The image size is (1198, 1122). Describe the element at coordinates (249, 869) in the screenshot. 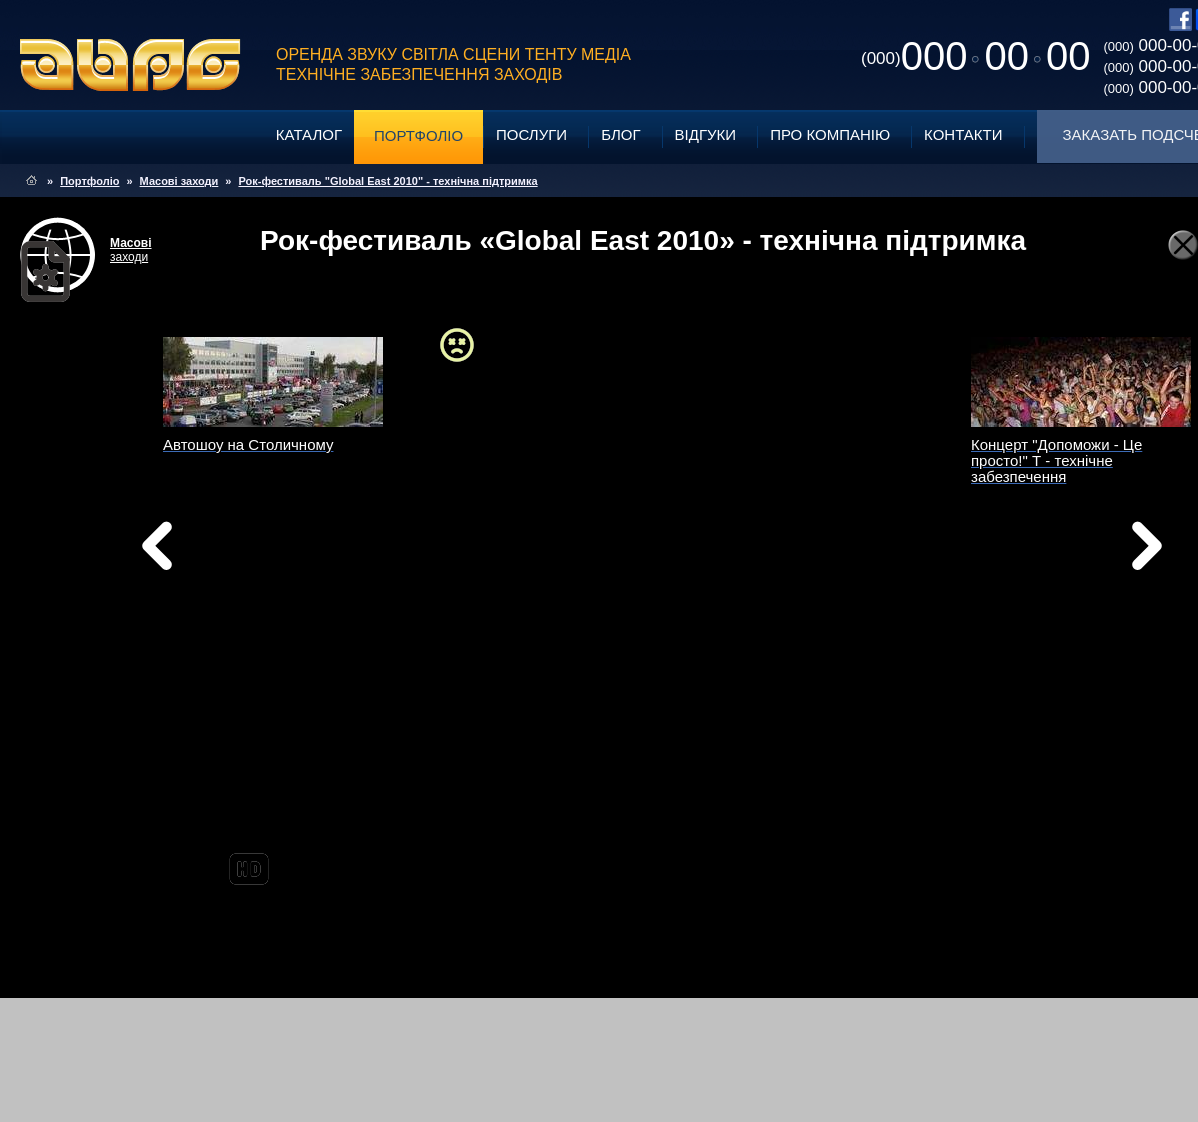

I see `indicates high definition video quality` at that location.